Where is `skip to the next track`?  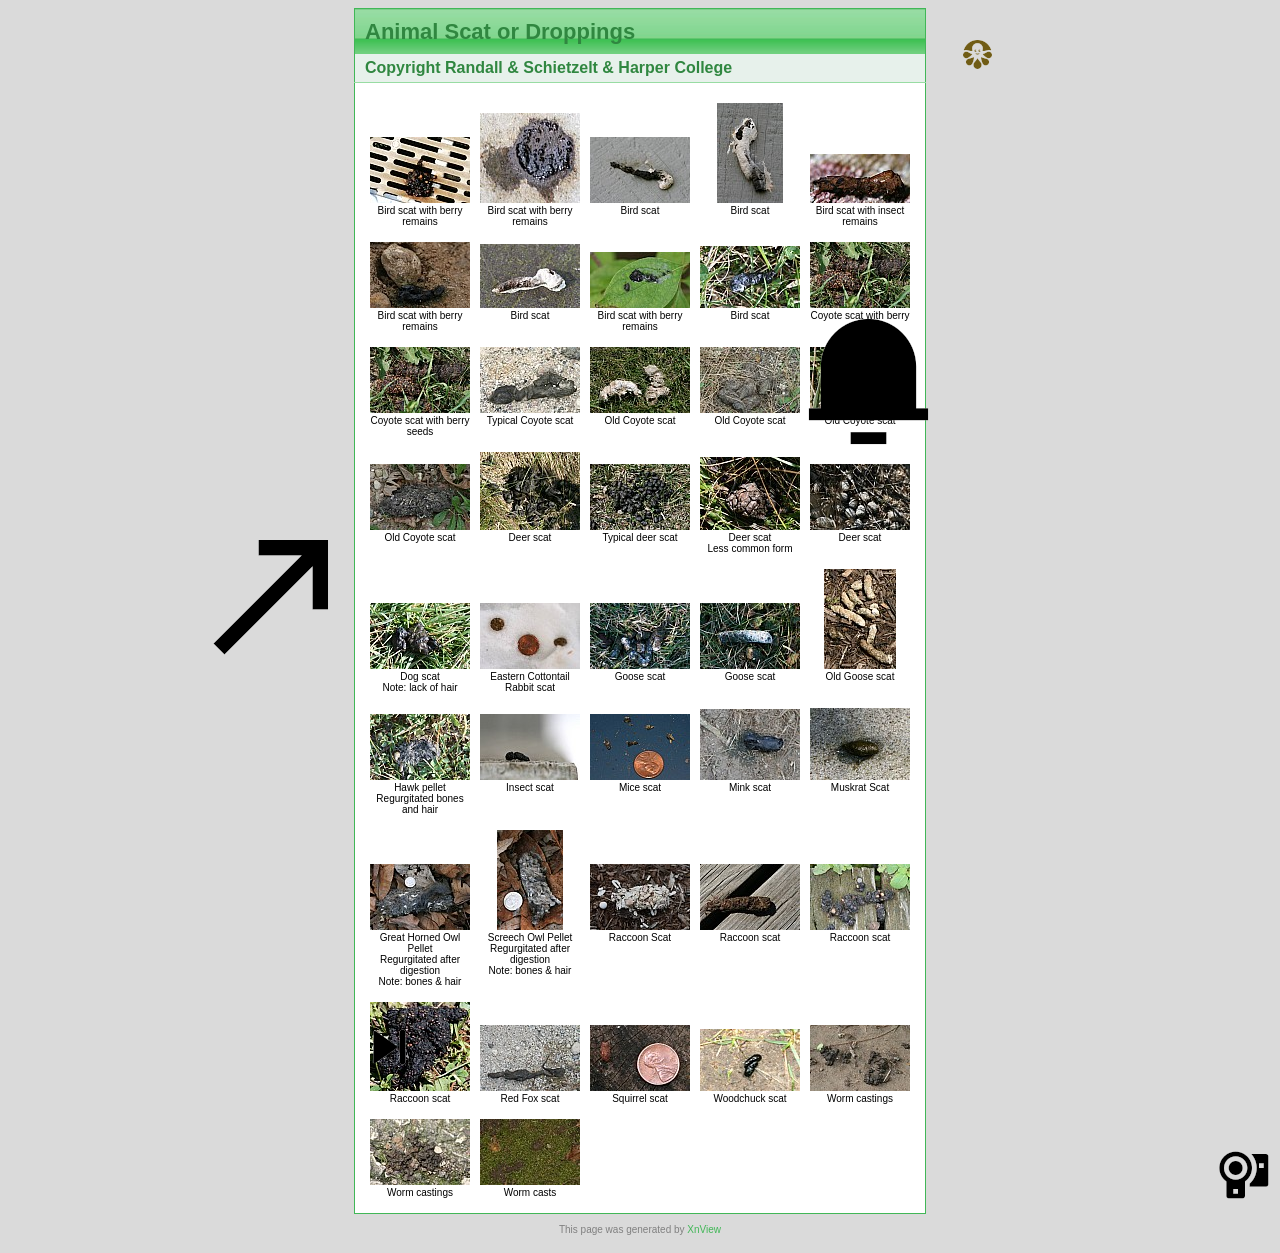 skip to the next track is located at coordinates (388, 1047).